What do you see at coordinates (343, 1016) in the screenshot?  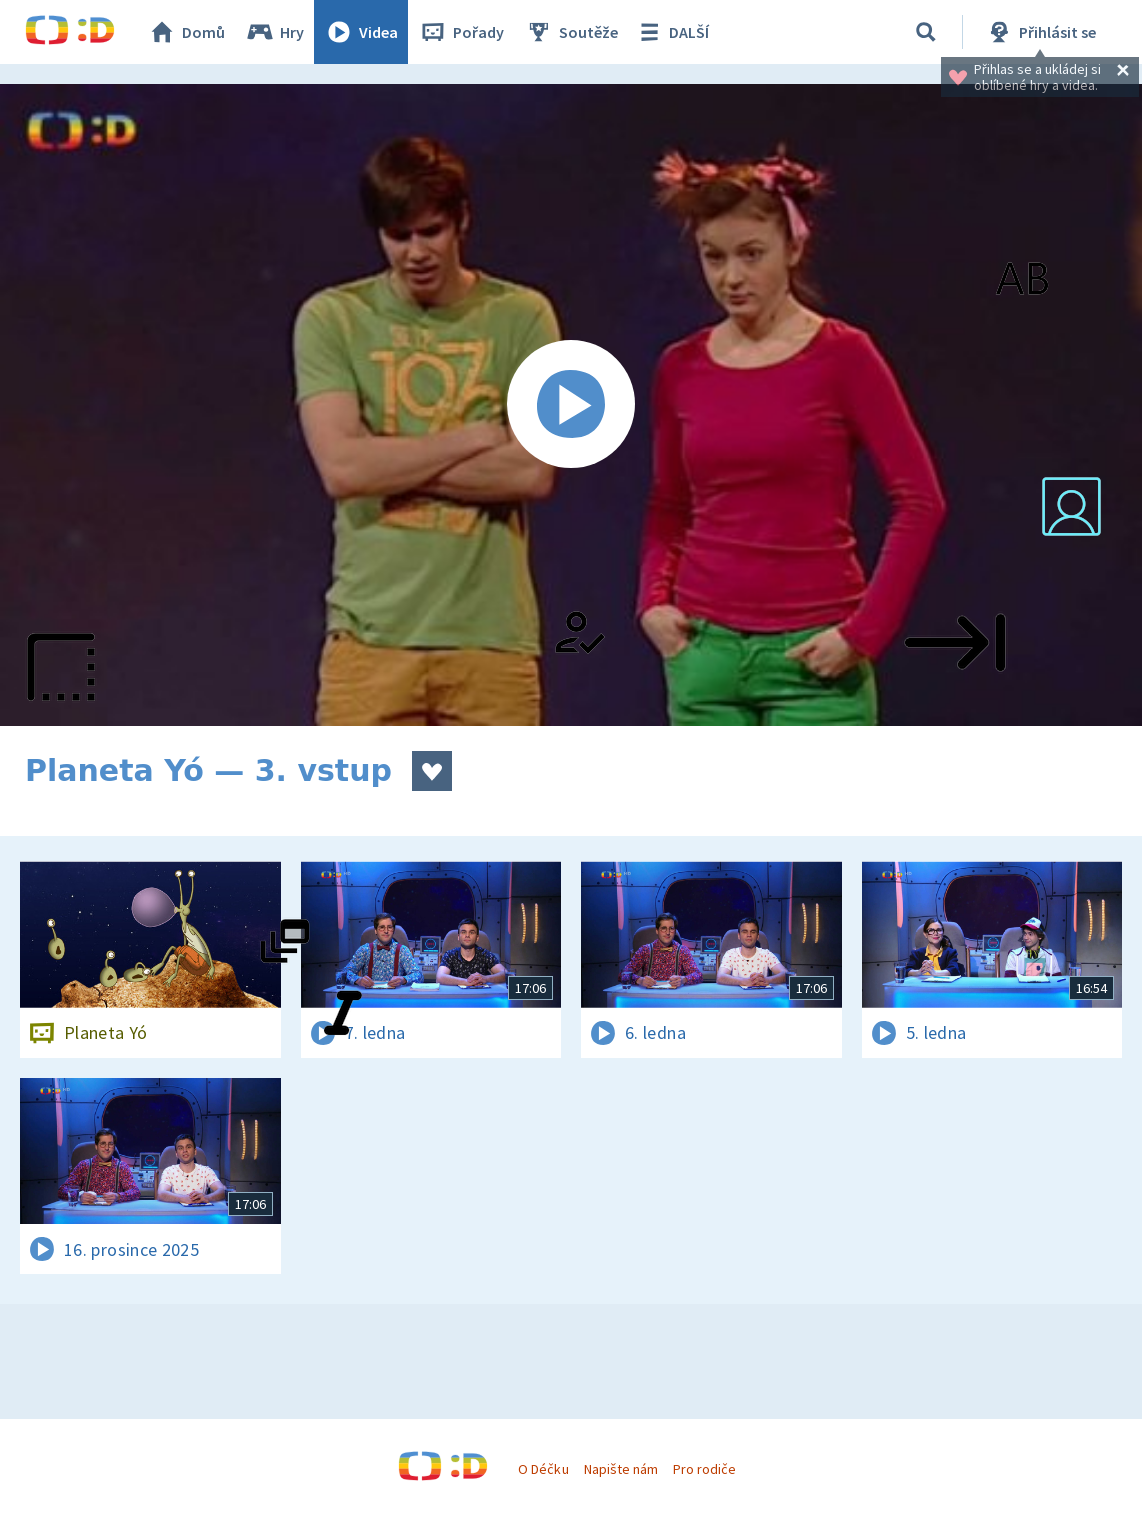 I see `apply italic formatting to selected text` at bounding box center [343, 1016].